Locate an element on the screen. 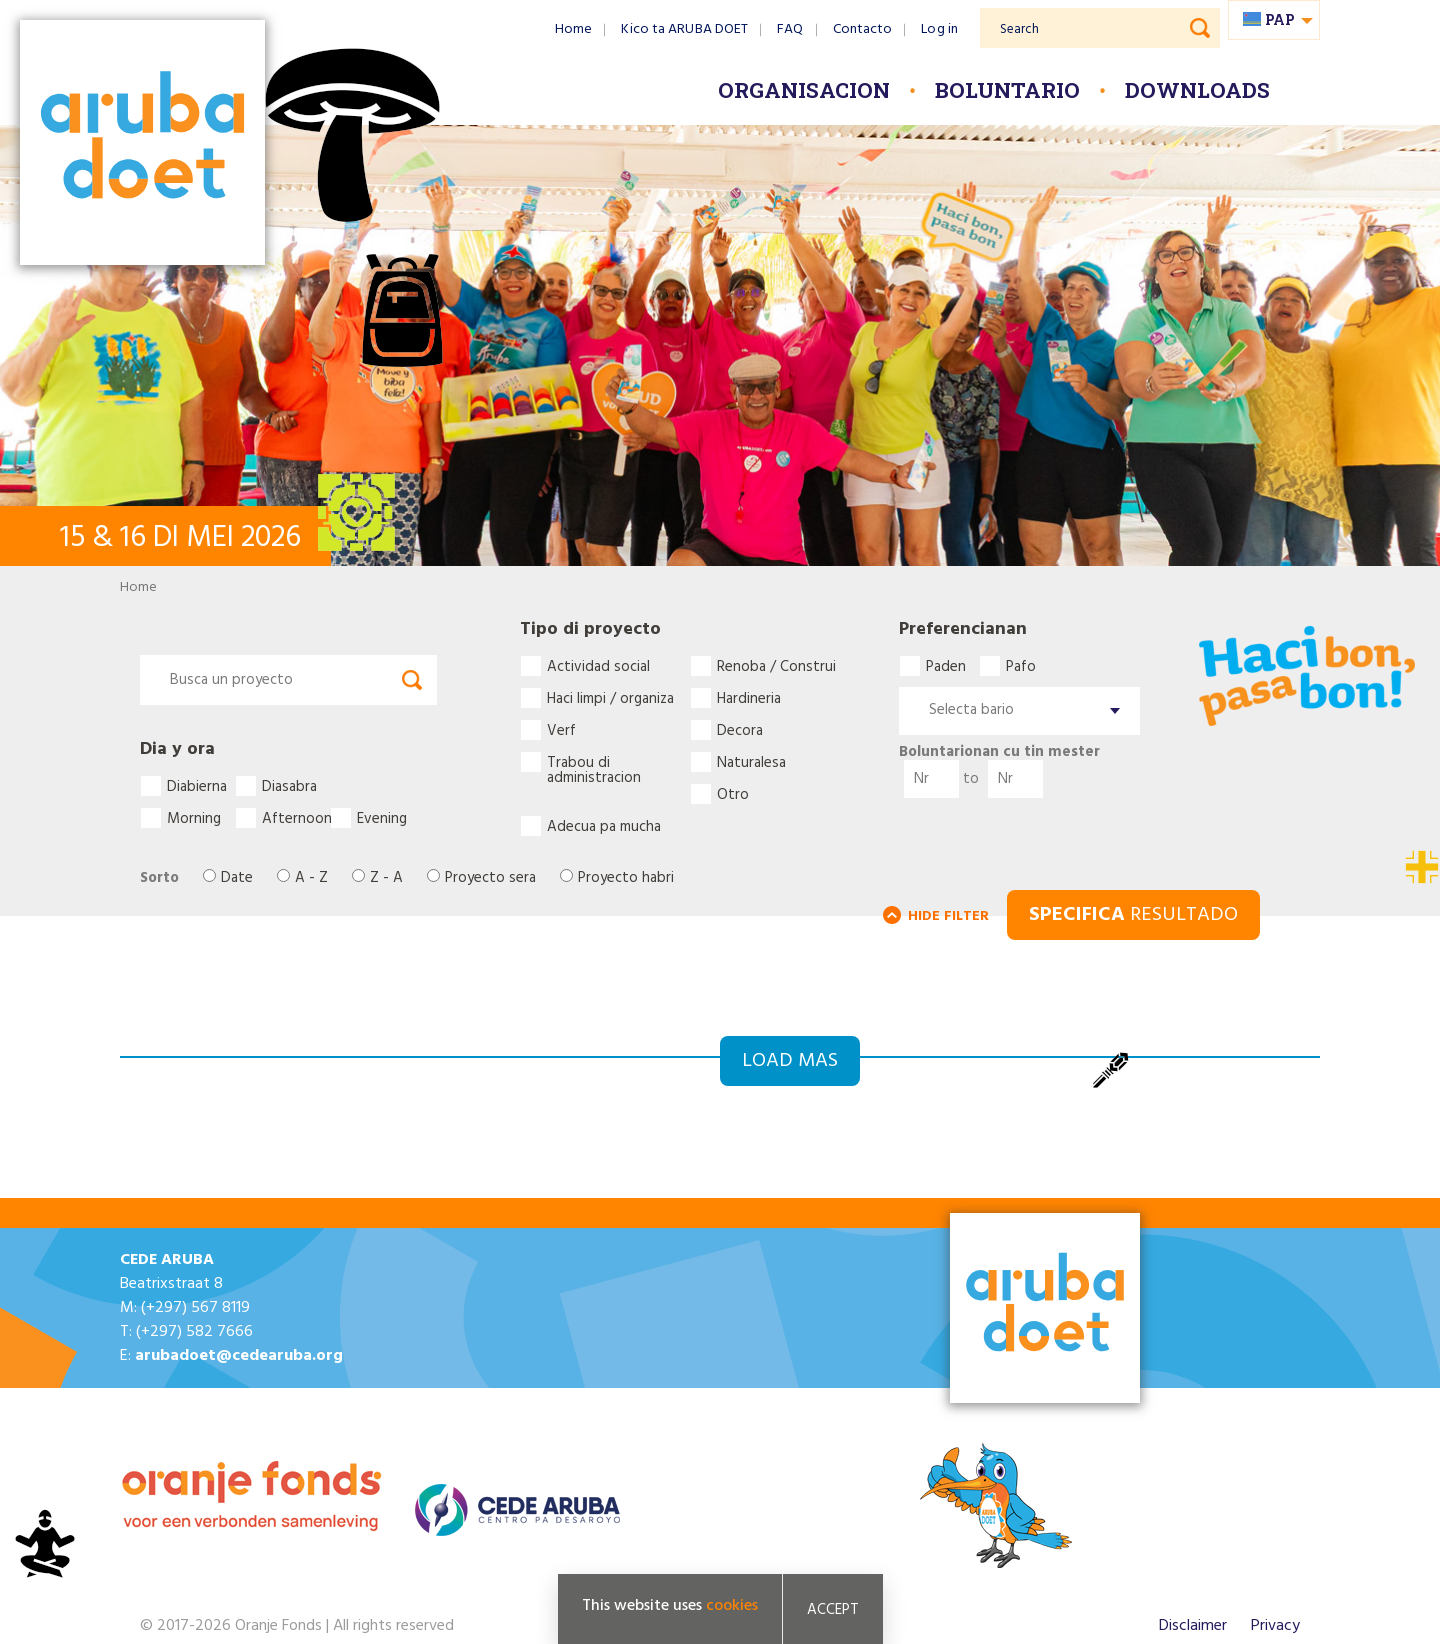  german military history faction or unit marker in a strategy game is located at coordinates (1422, 867).